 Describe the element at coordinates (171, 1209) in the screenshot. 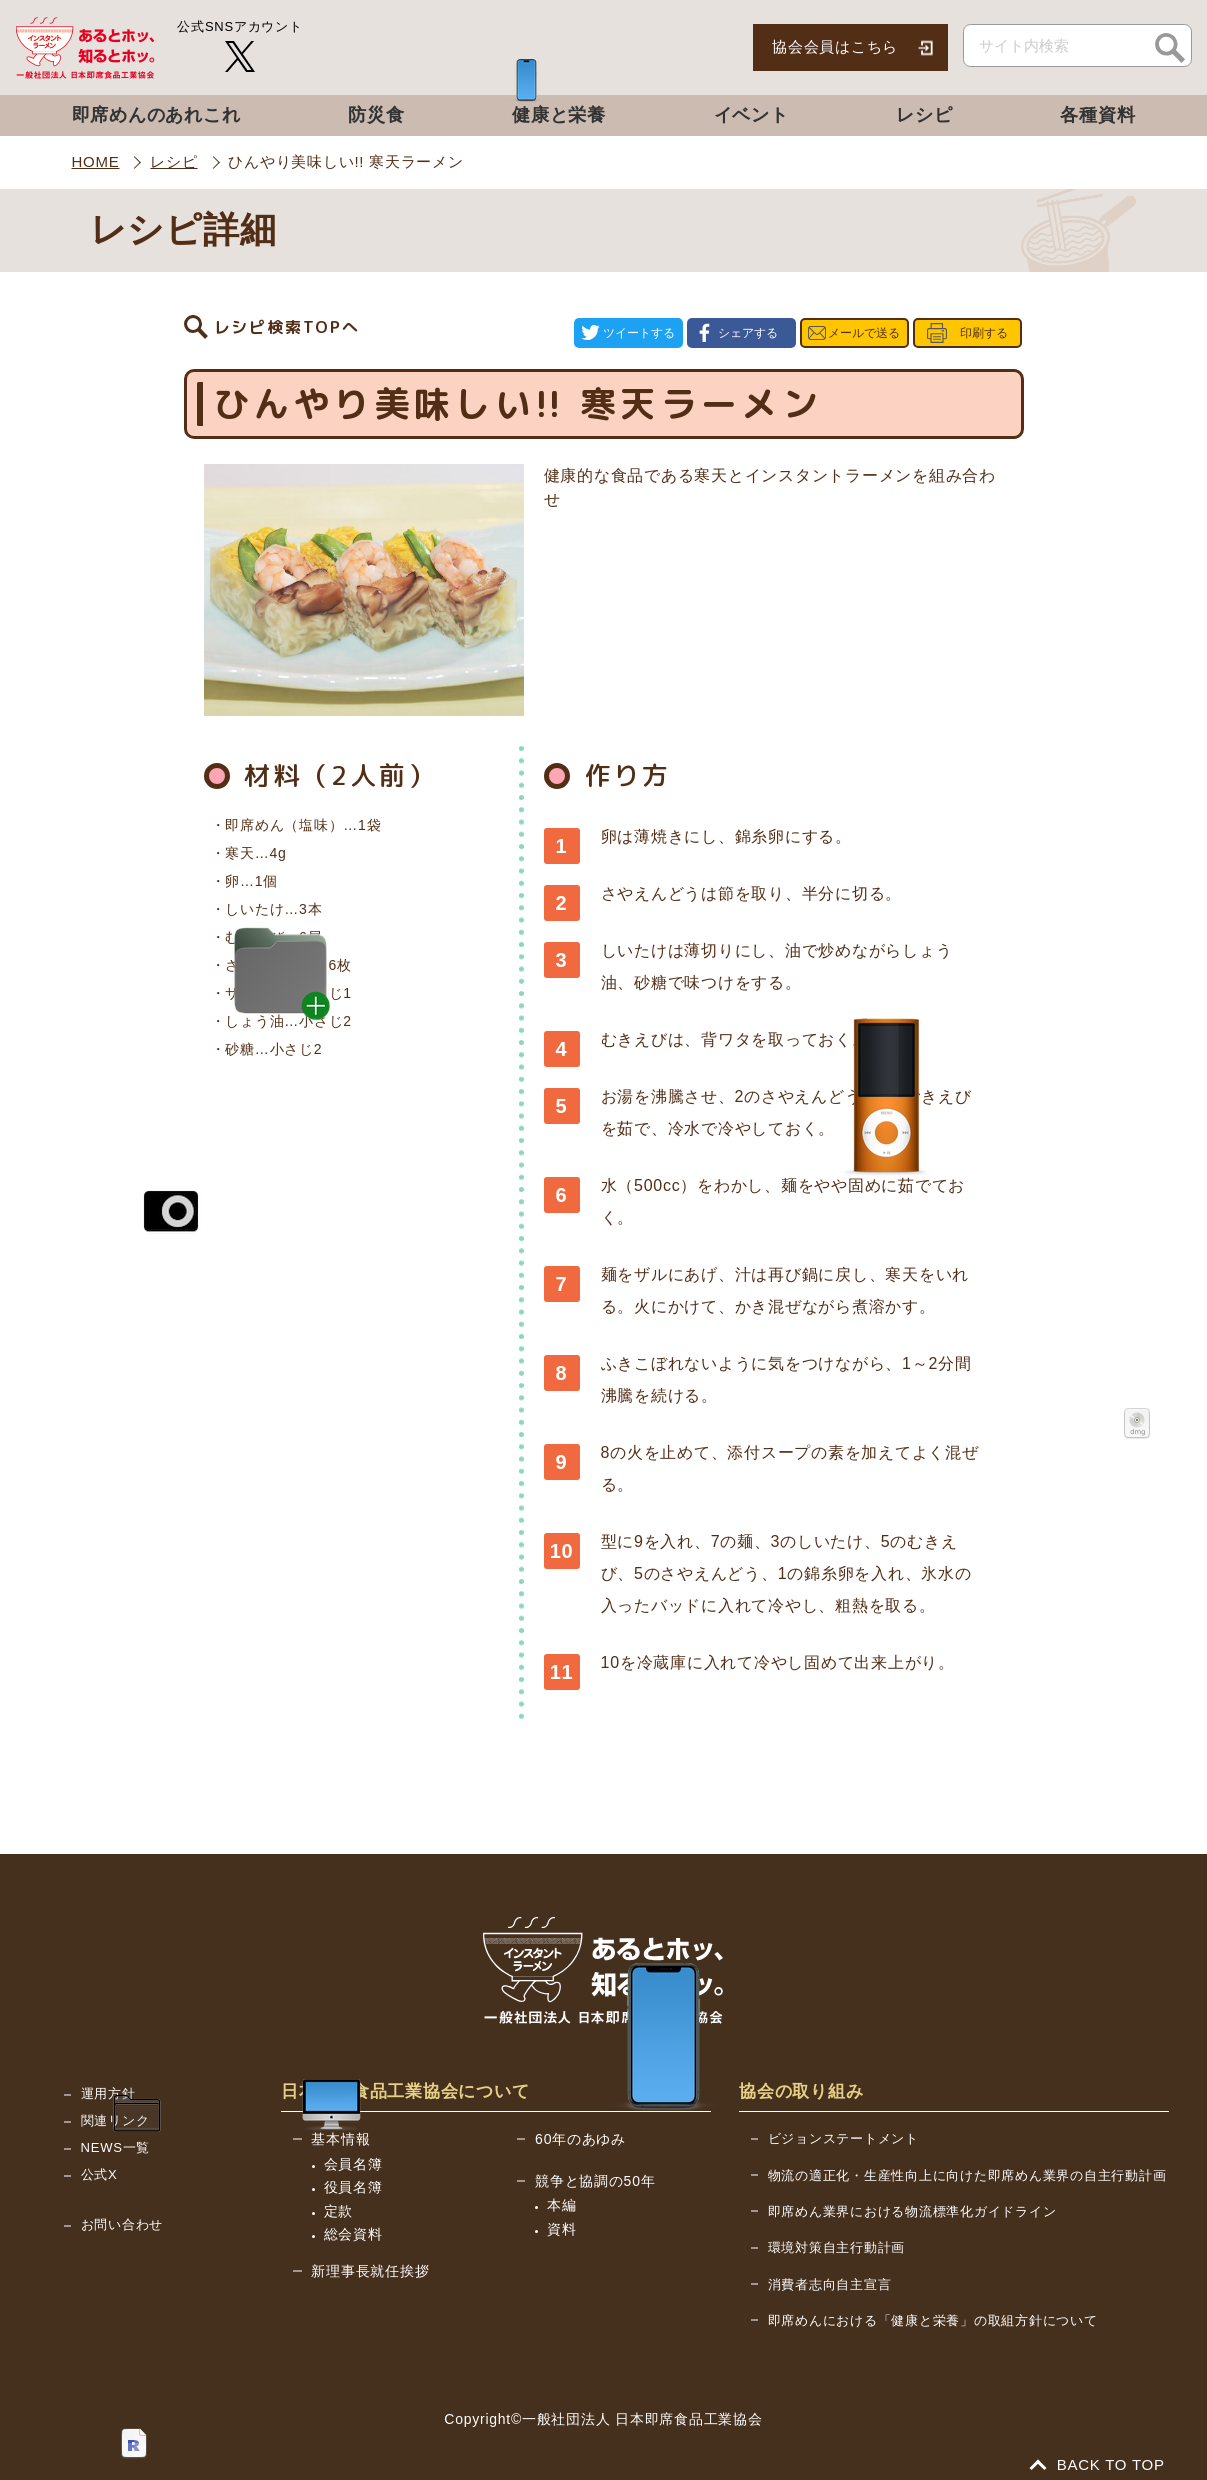

I see `ipod shuffle device in sidebar` at that location.